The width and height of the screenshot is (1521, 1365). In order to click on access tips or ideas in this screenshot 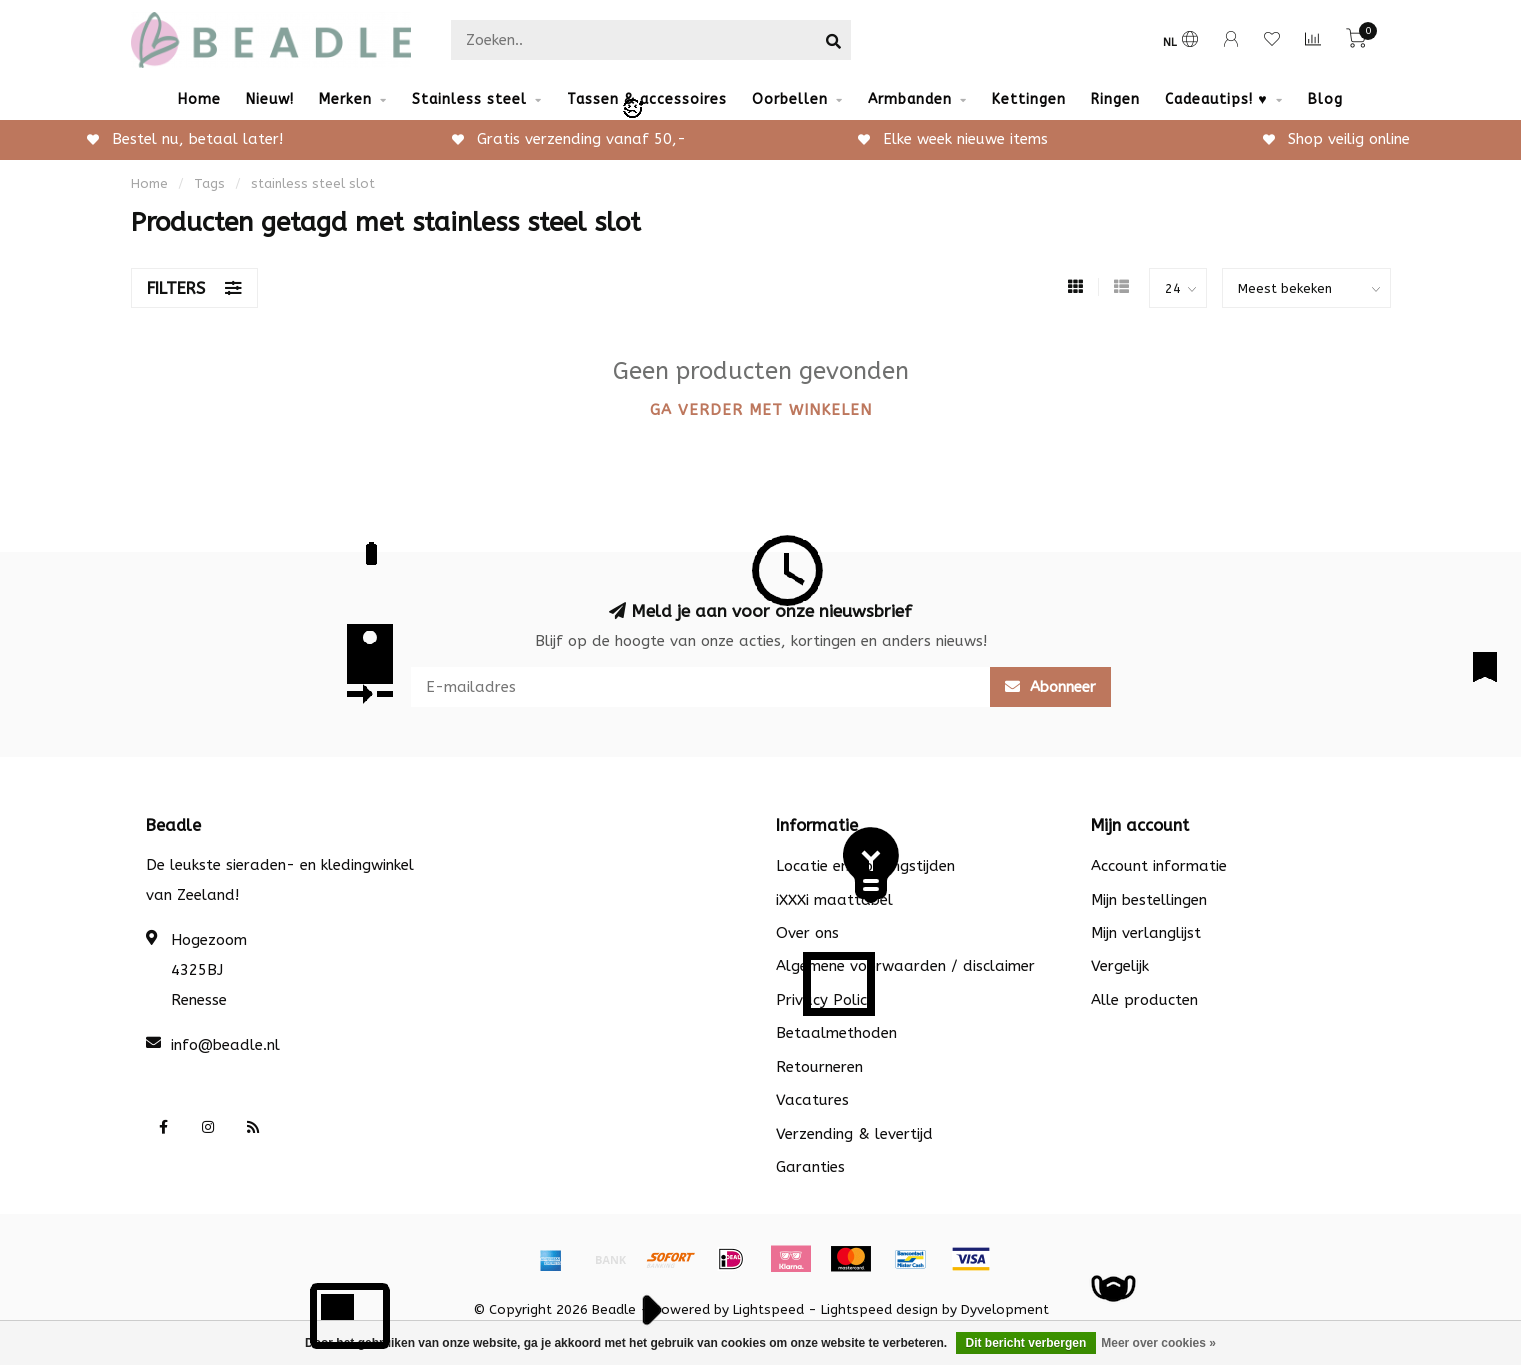, I will do `click(871, 863)`.